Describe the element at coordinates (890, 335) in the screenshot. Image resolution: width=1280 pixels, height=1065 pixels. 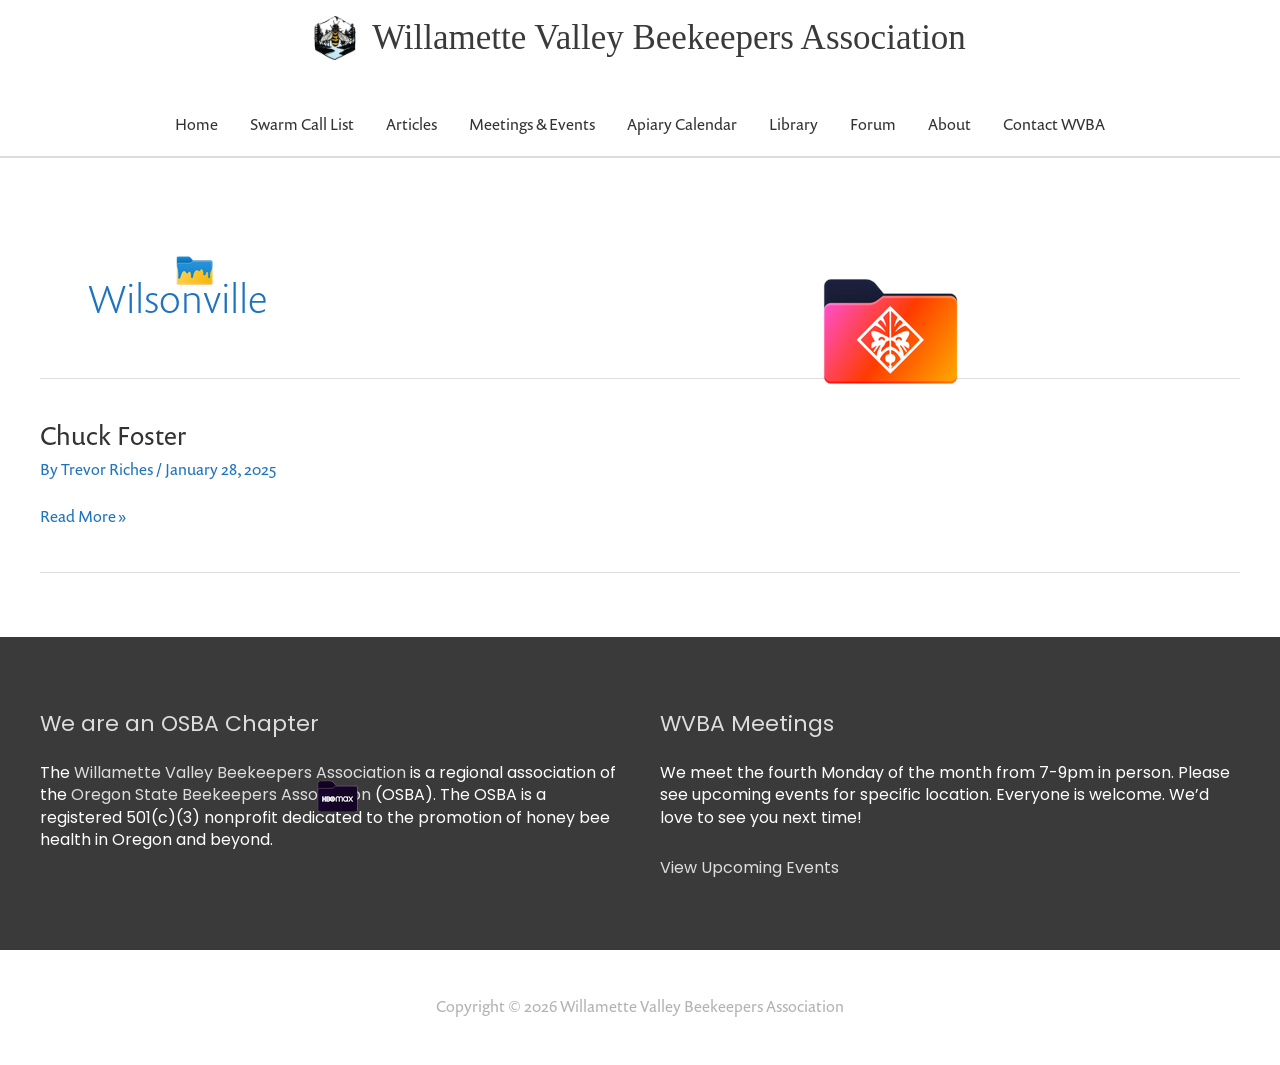
I see `open HP Omen gaming software folder` at that location.